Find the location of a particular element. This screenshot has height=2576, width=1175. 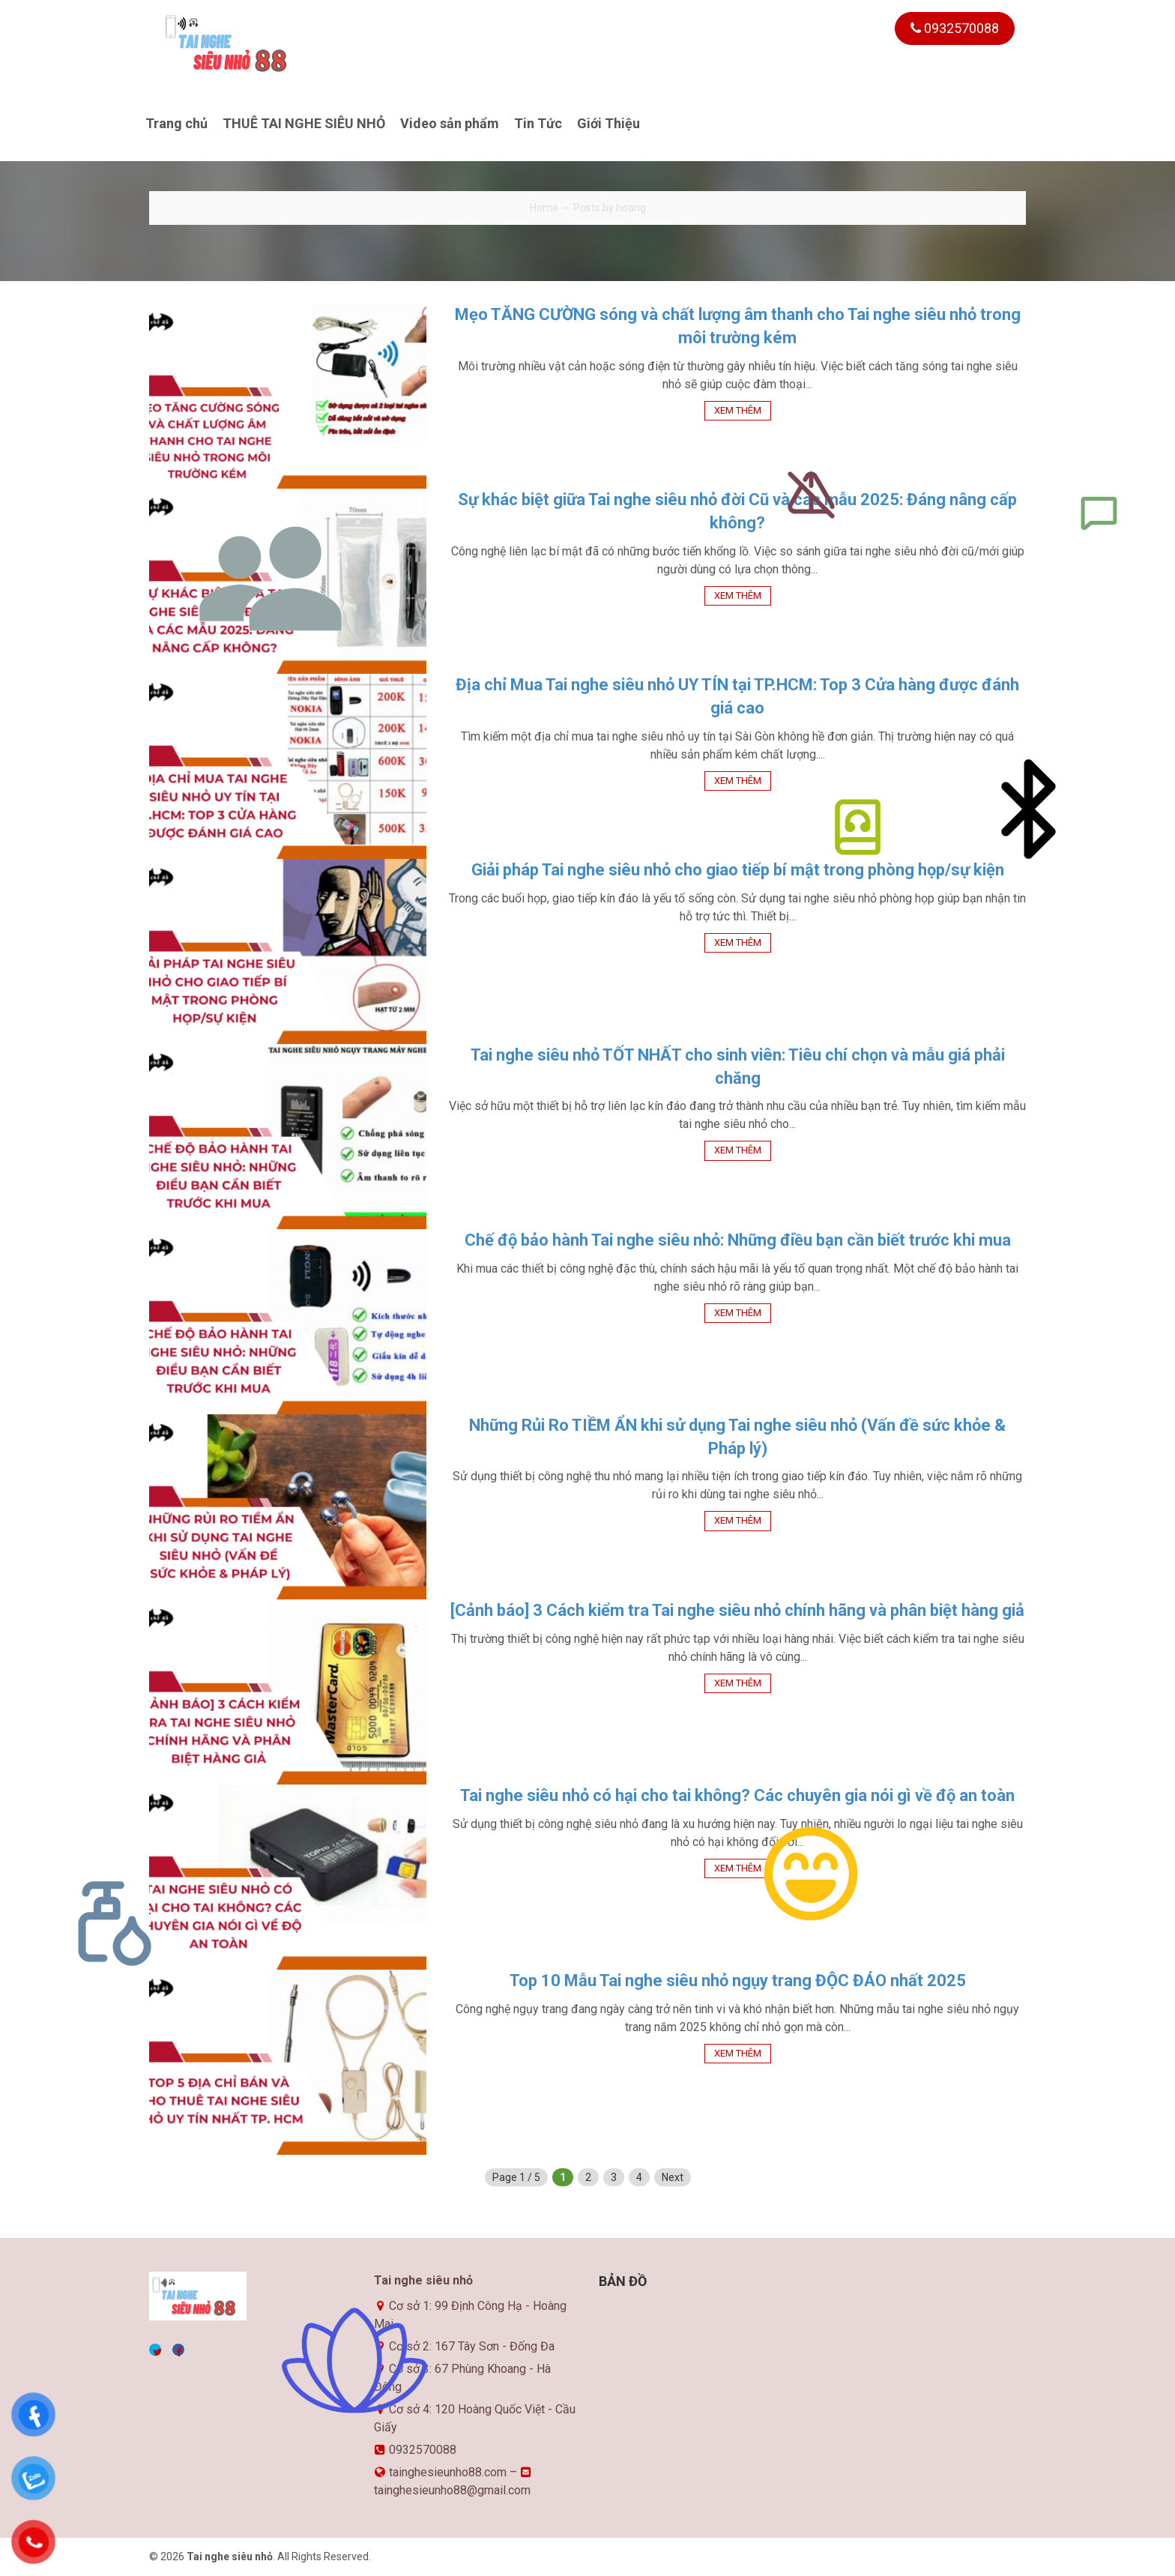

access hand sanitizer or soap dispenser location is located at coordinates (112, 1923).